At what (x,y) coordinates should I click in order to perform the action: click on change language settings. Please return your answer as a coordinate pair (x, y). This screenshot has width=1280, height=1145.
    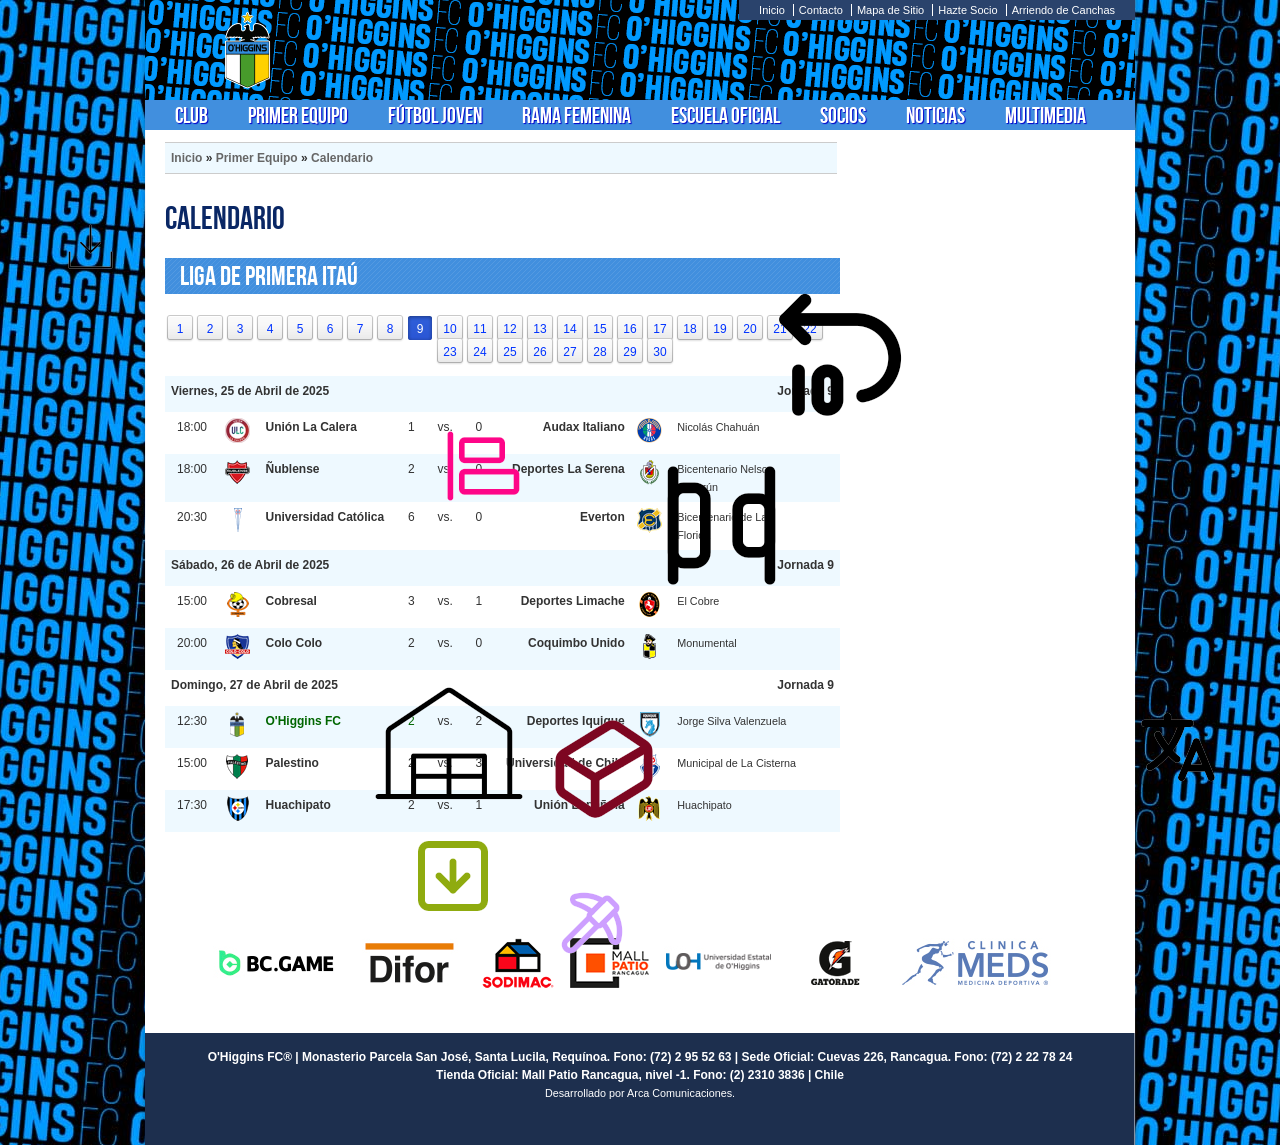
    Looking at the image, I should click on (1178, 747).